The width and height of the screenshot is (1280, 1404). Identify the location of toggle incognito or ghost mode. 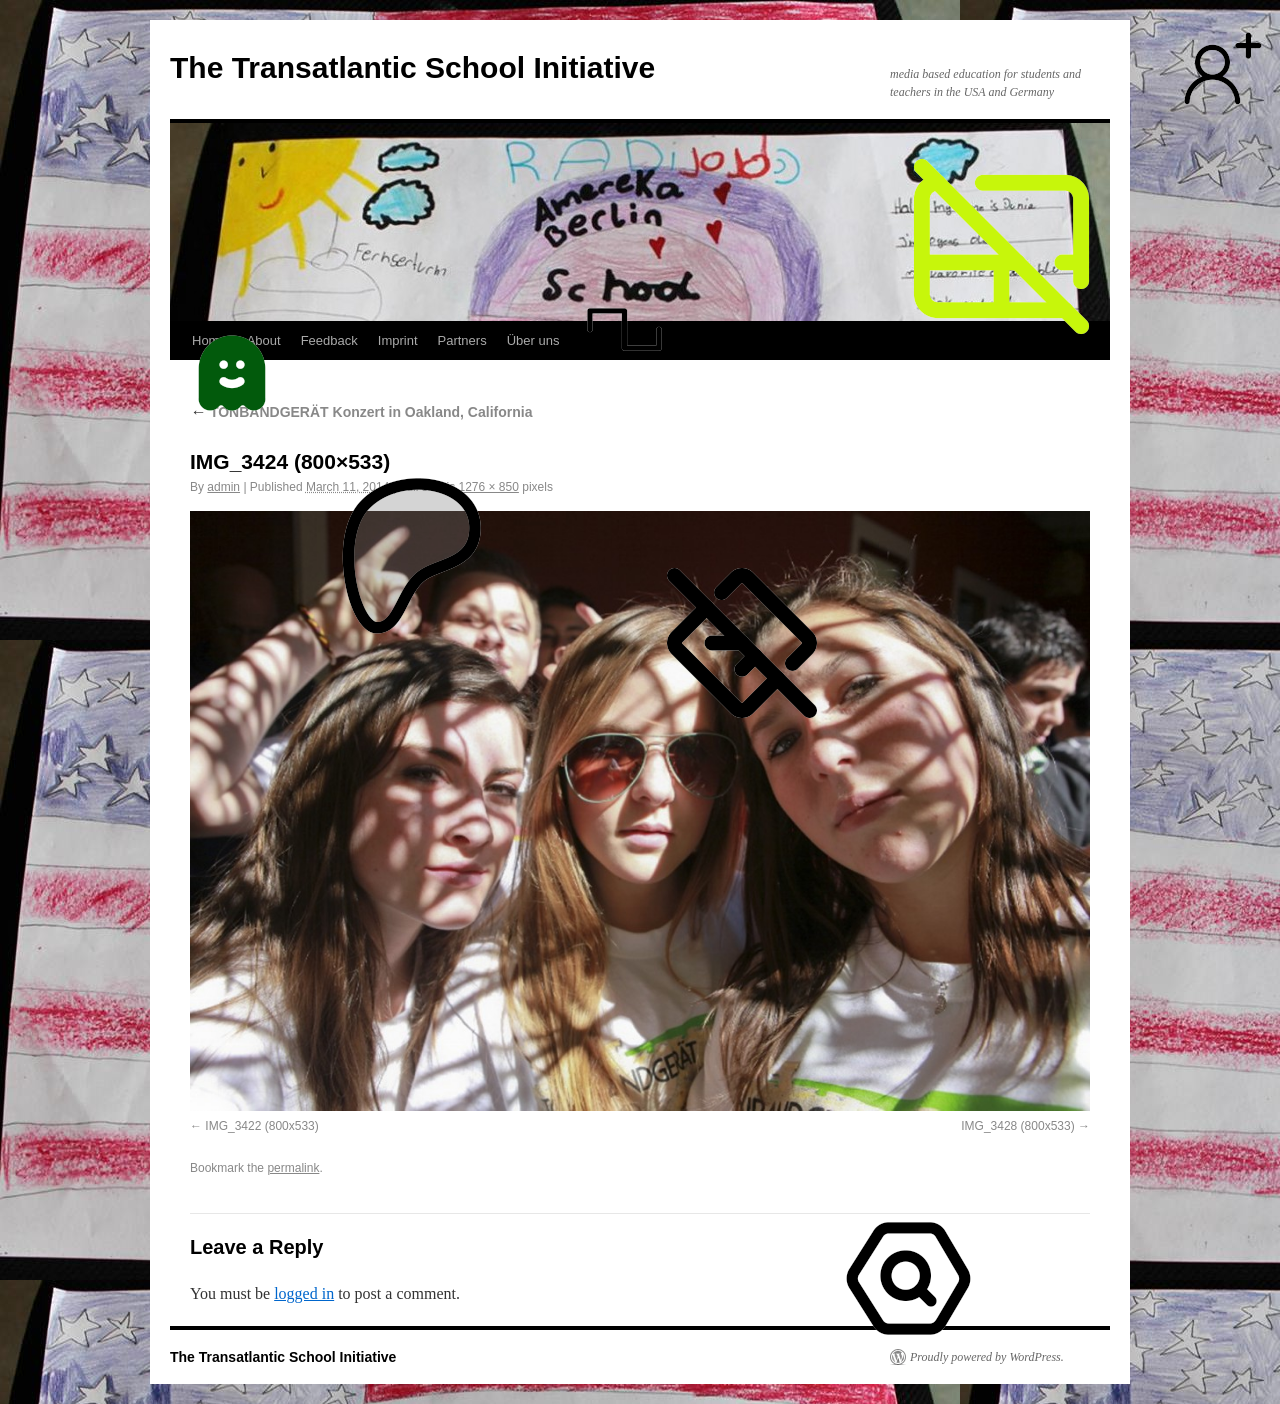
(232, 373).